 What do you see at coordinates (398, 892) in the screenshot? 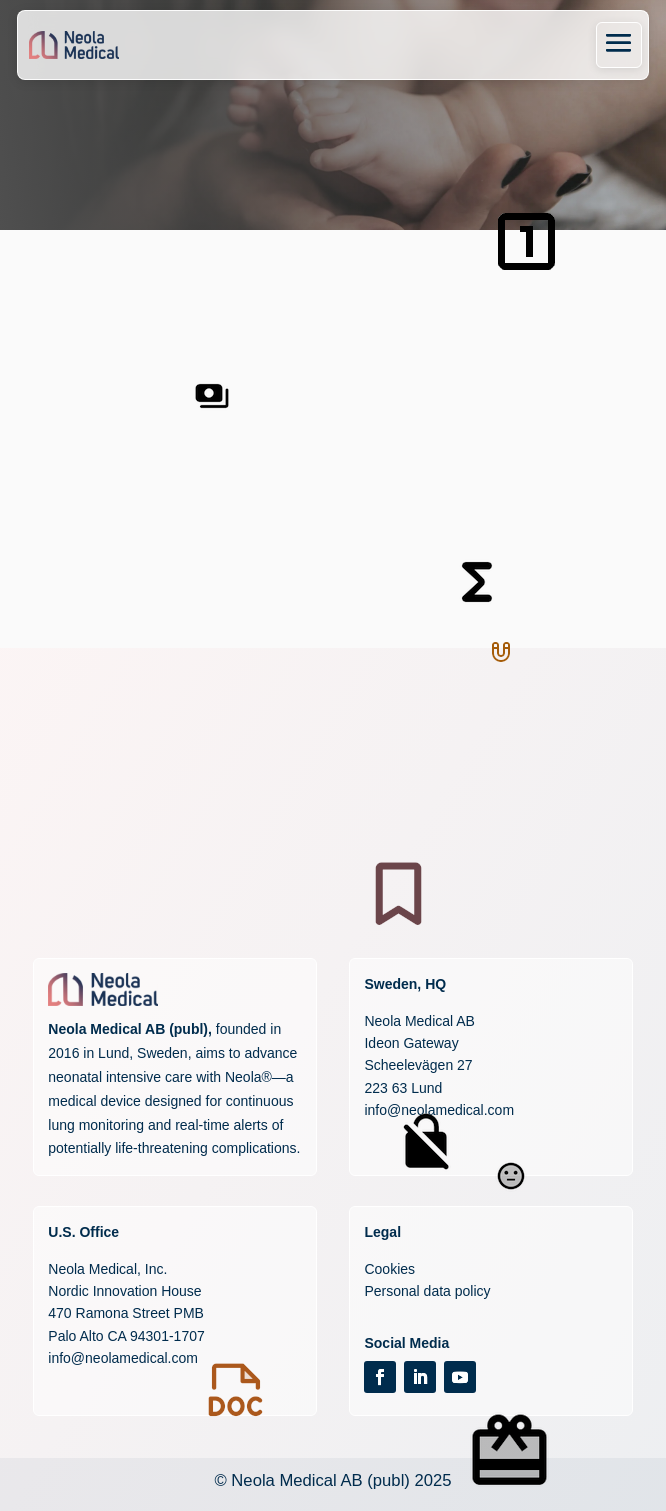
I see `bookmark this item` at bounding box center [398, 892].